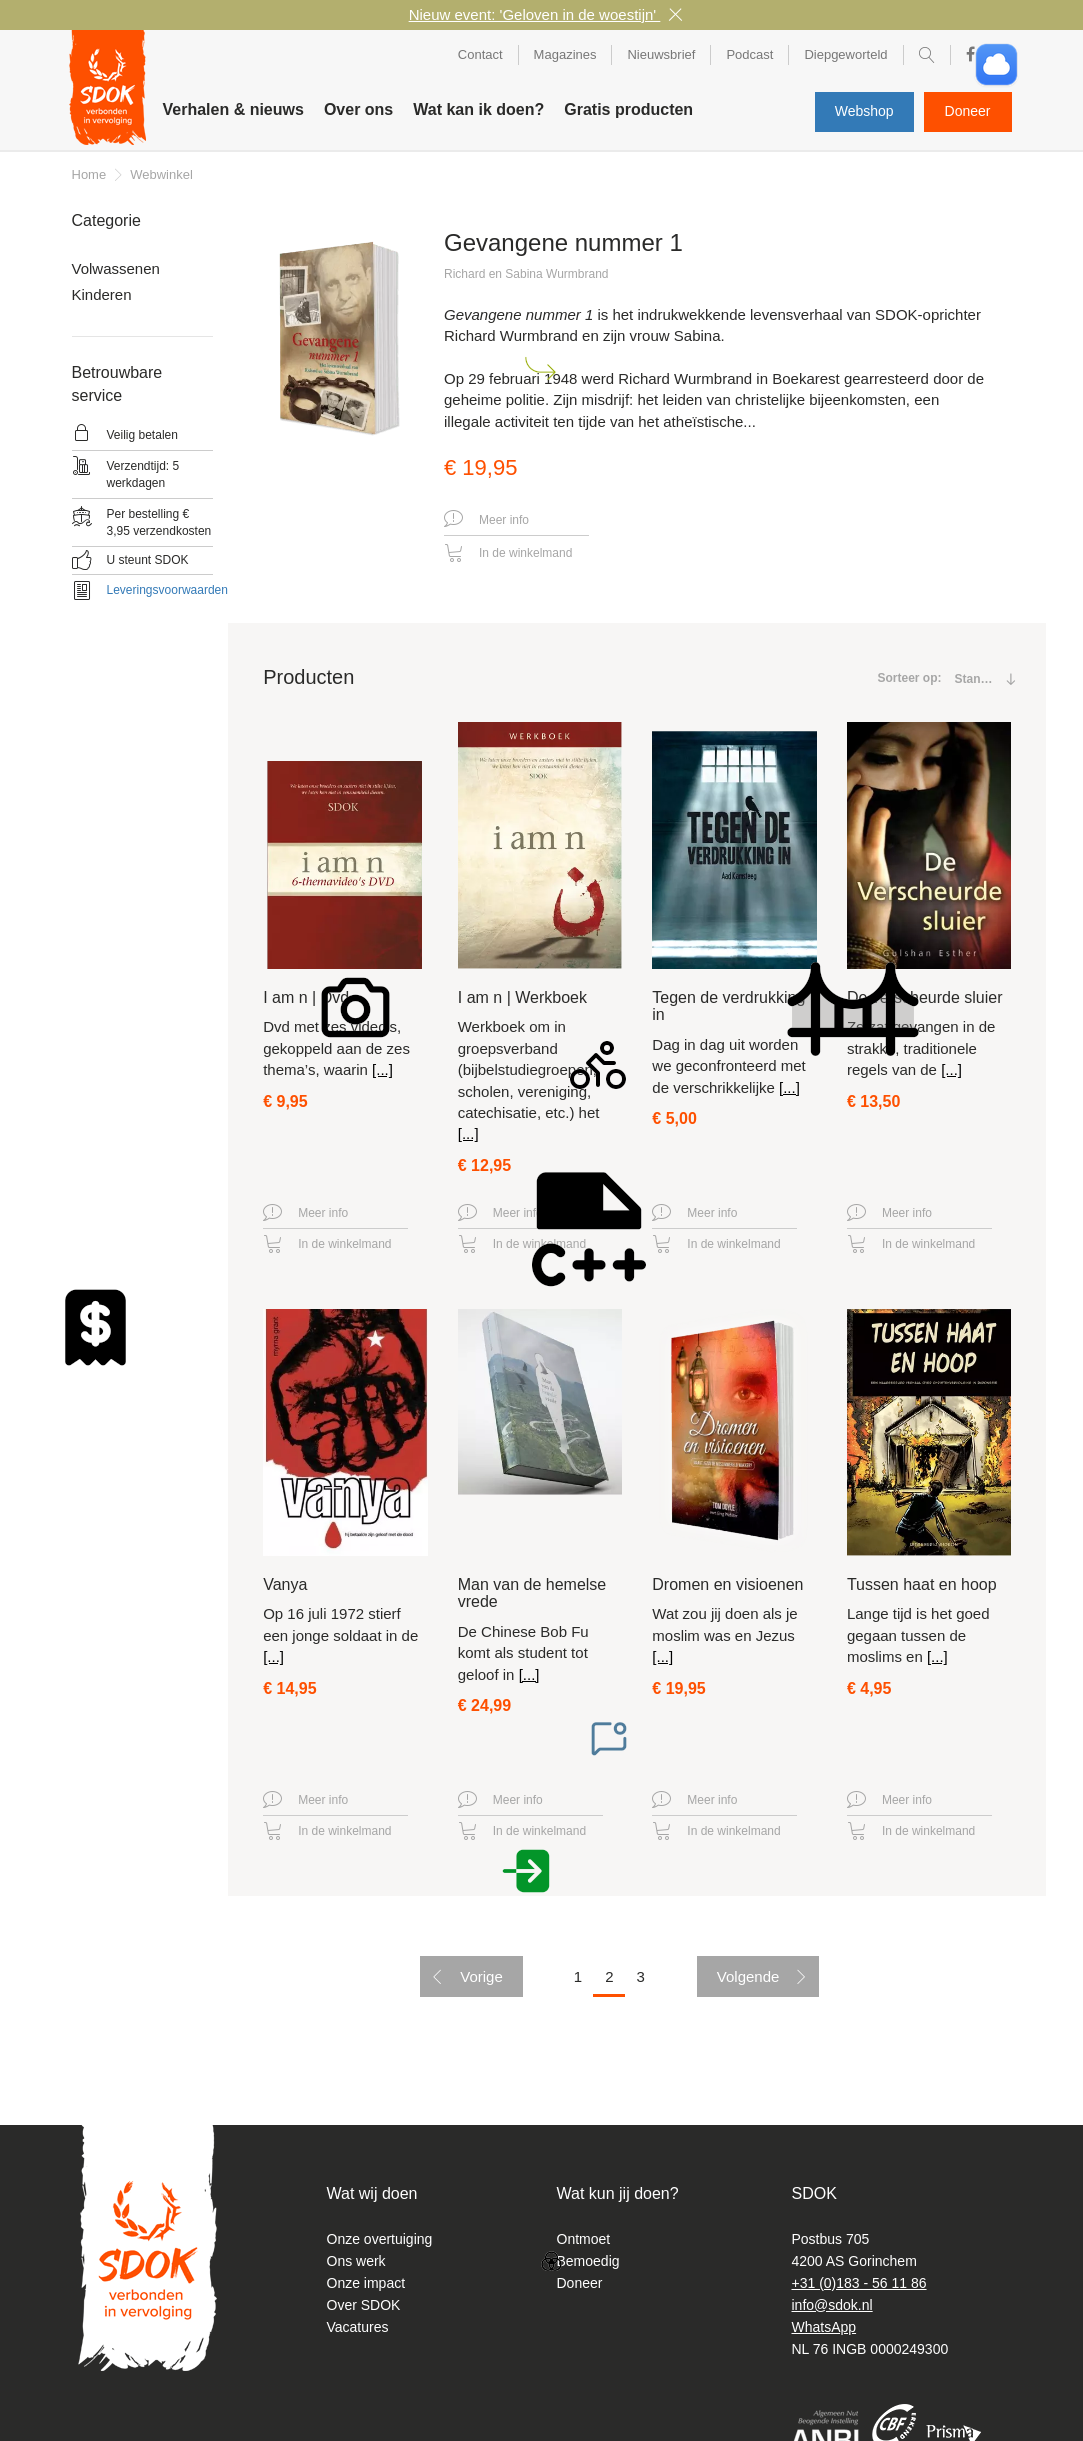 The height and width of the screenshot is (2441, 1083). What do you see at coordinates (551, 2261) in the screenshot?
I see `shows overlapping or intersecting data sets` at bounding box center [551, 2261].